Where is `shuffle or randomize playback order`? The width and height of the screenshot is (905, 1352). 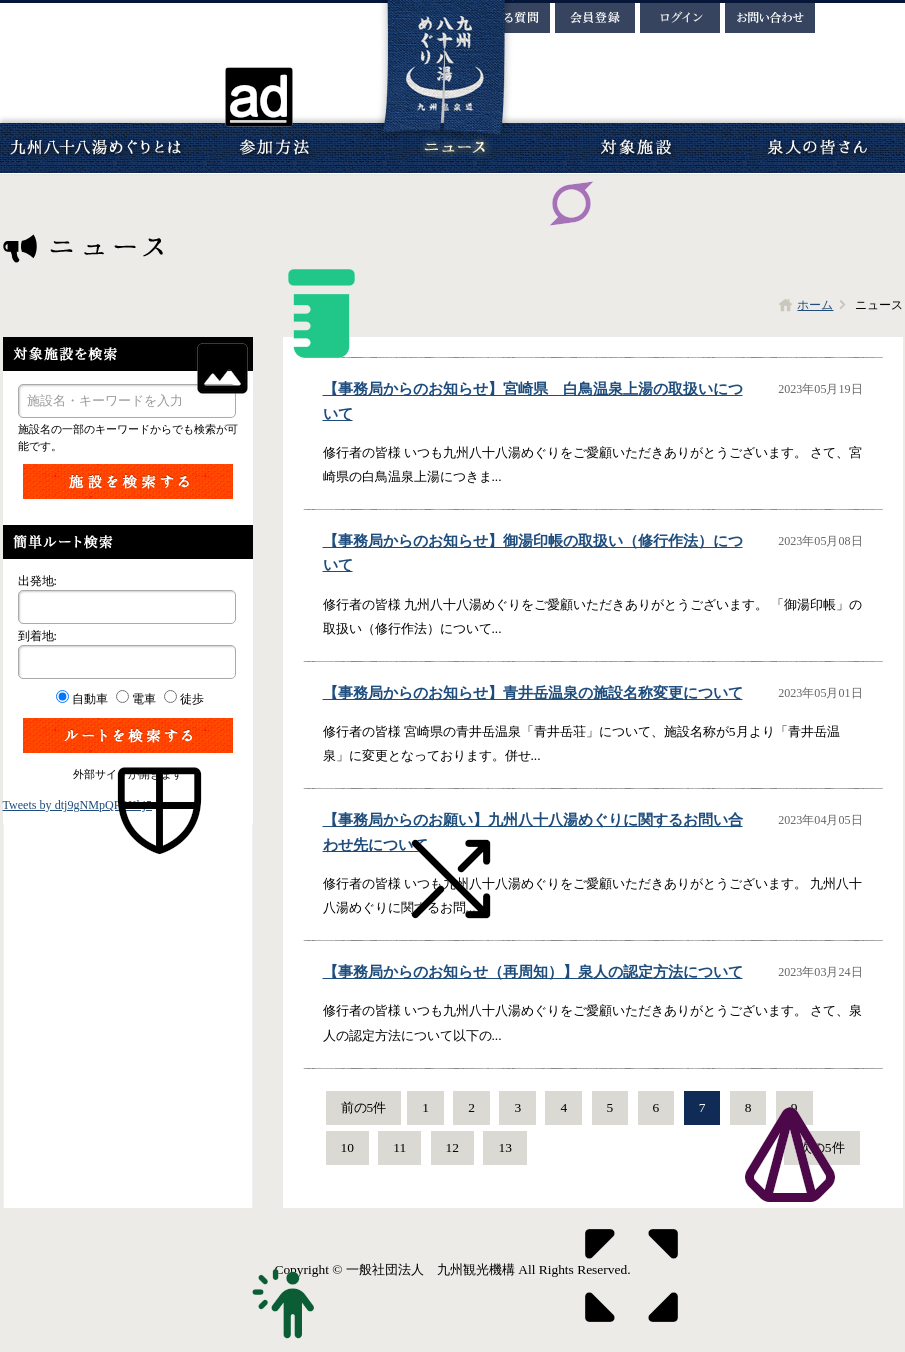
shuffle or randomize playback order is located at coordinates (451, 879).